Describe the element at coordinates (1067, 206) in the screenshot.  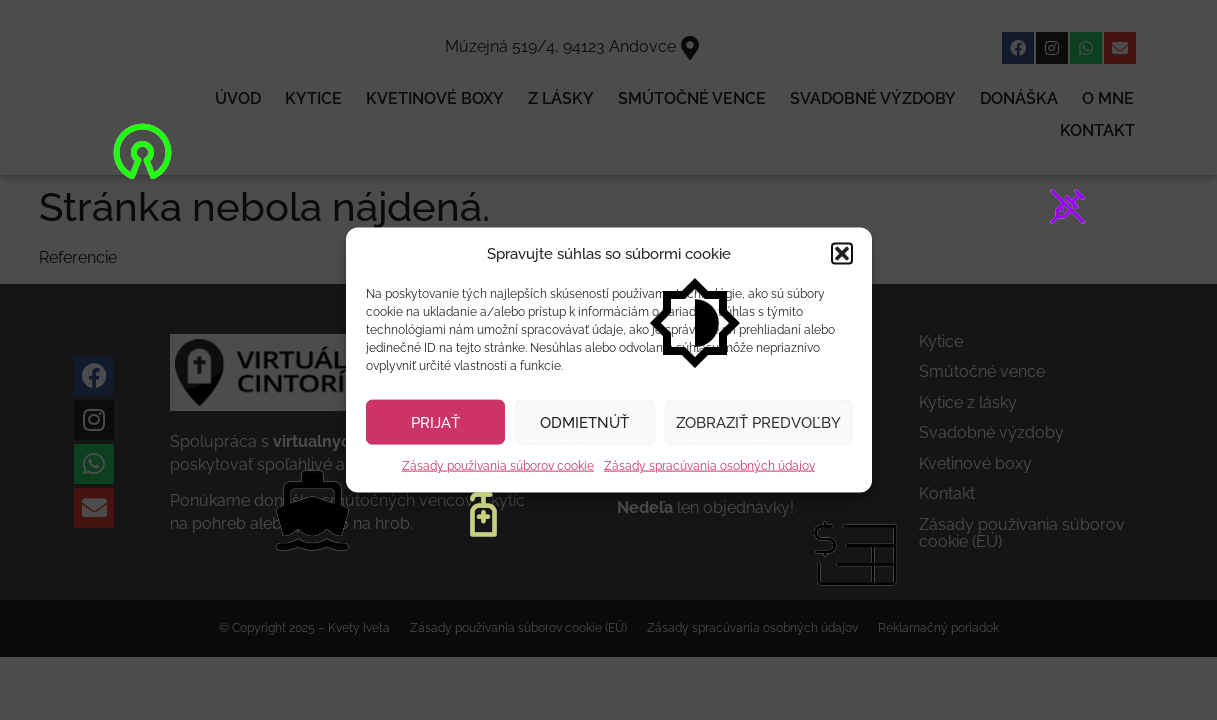
I see `indicates vaccination not available or required` at that location.